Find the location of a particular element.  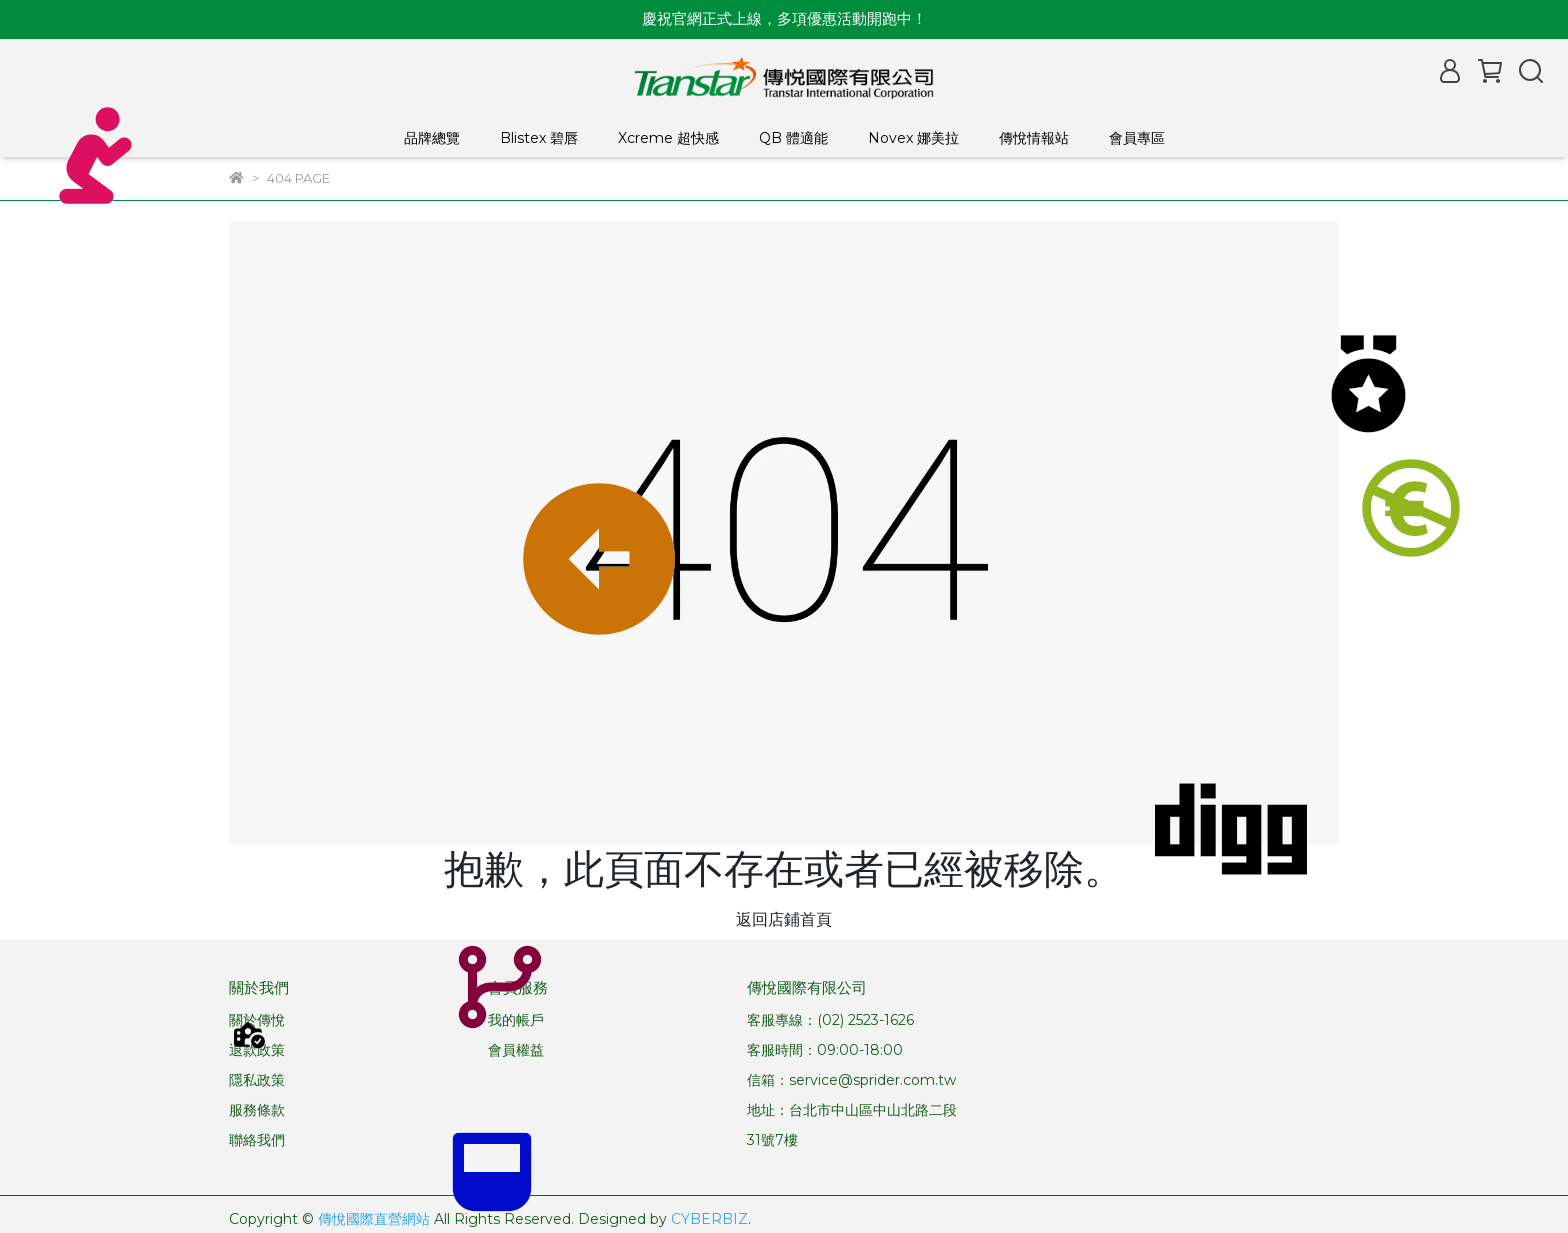

indicates non-commercial use license for european content is located at coordinates (1411, 508).